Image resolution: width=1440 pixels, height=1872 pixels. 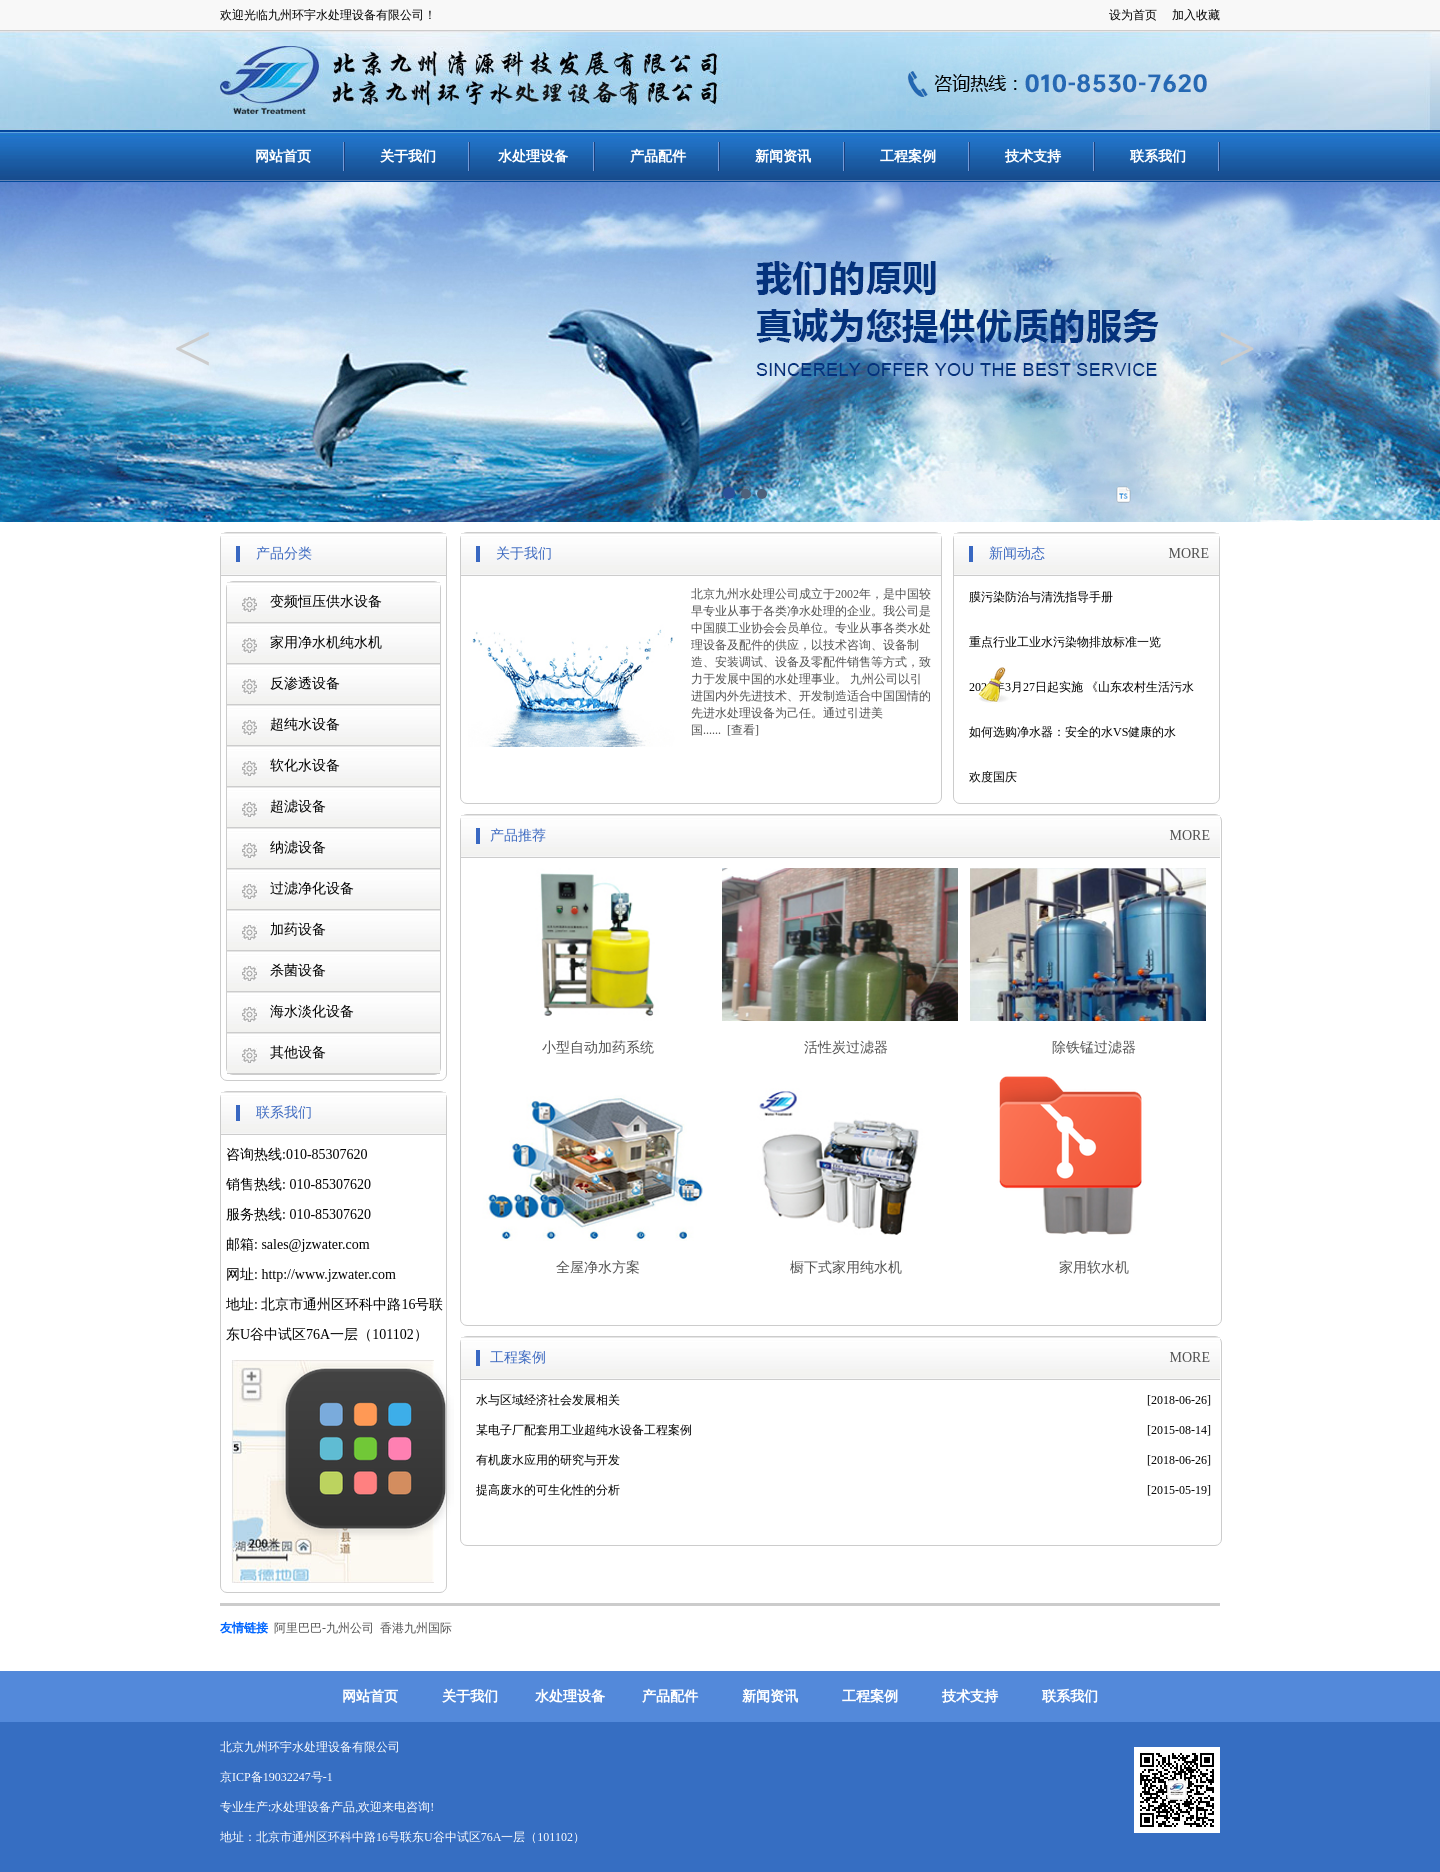 What do you see at coordinates (365, 1451) in the screenshot?
I see `customize desktop icon appearance and arrangement` at bounding box center [365, 1451].